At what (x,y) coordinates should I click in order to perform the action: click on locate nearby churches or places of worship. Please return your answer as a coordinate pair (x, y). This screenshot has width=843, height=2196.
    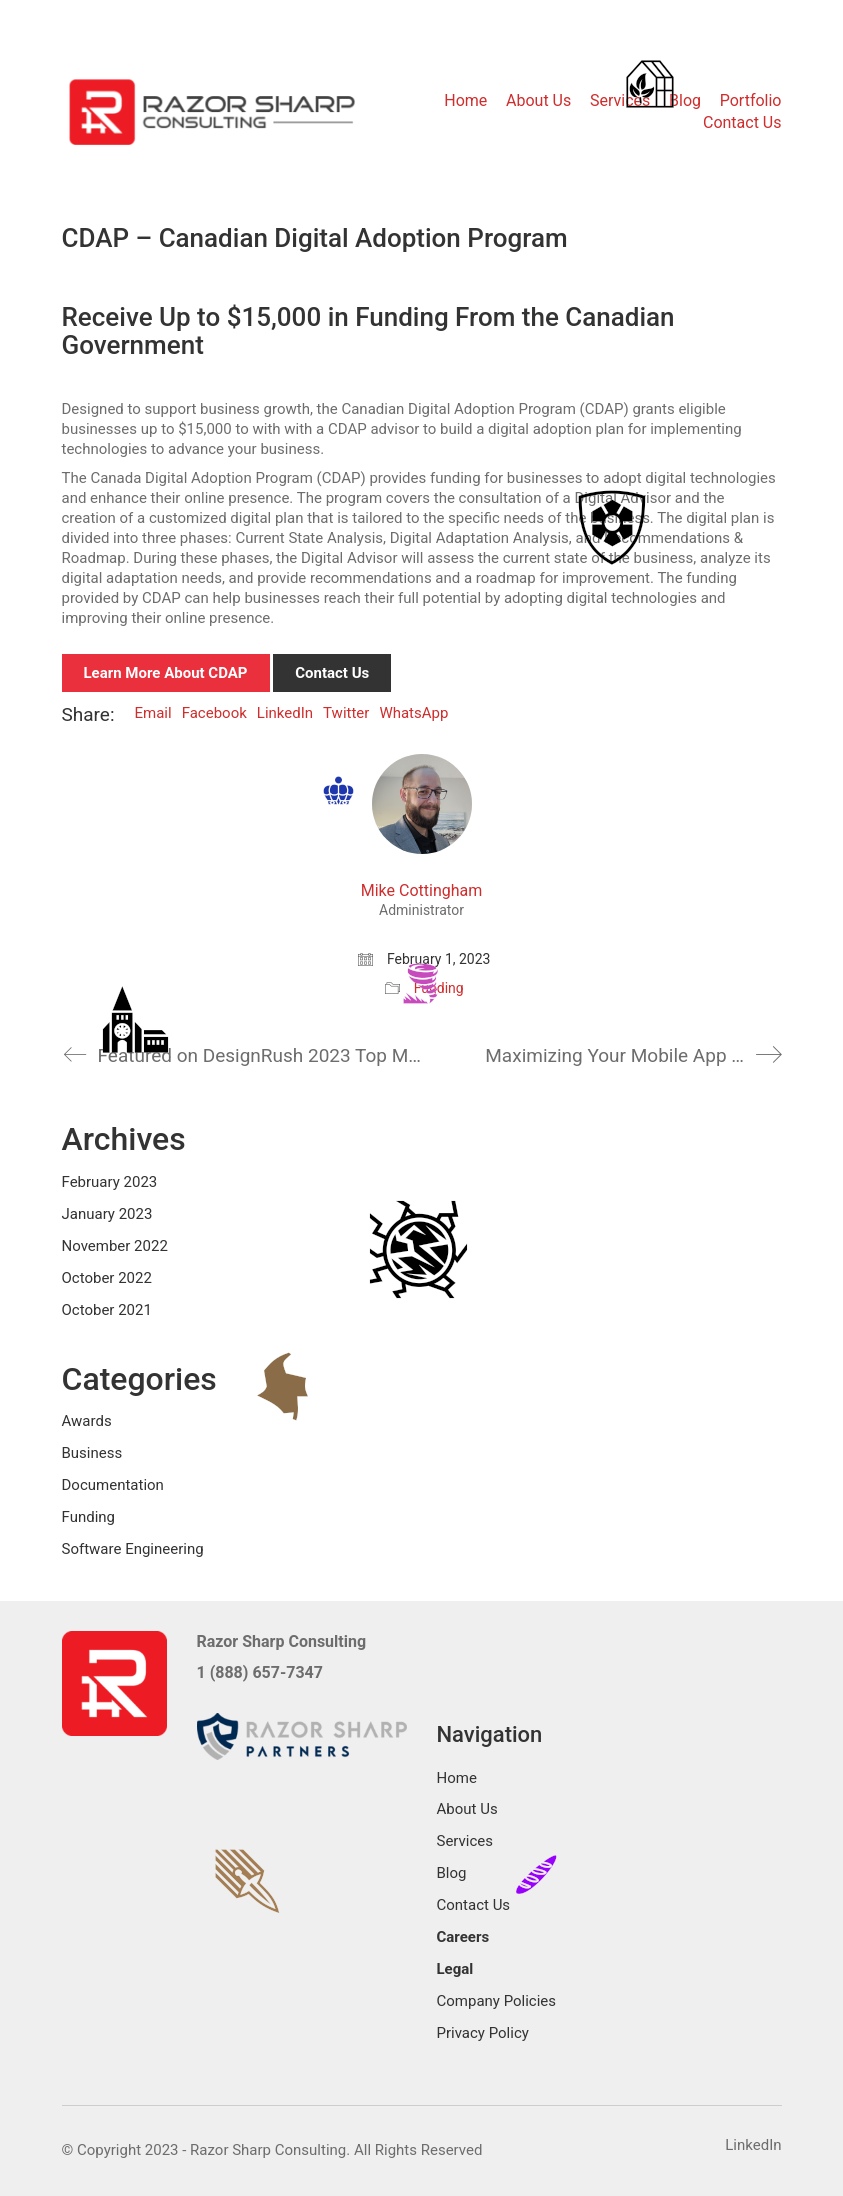
    Looking at the image, I should click on (135, 1019).